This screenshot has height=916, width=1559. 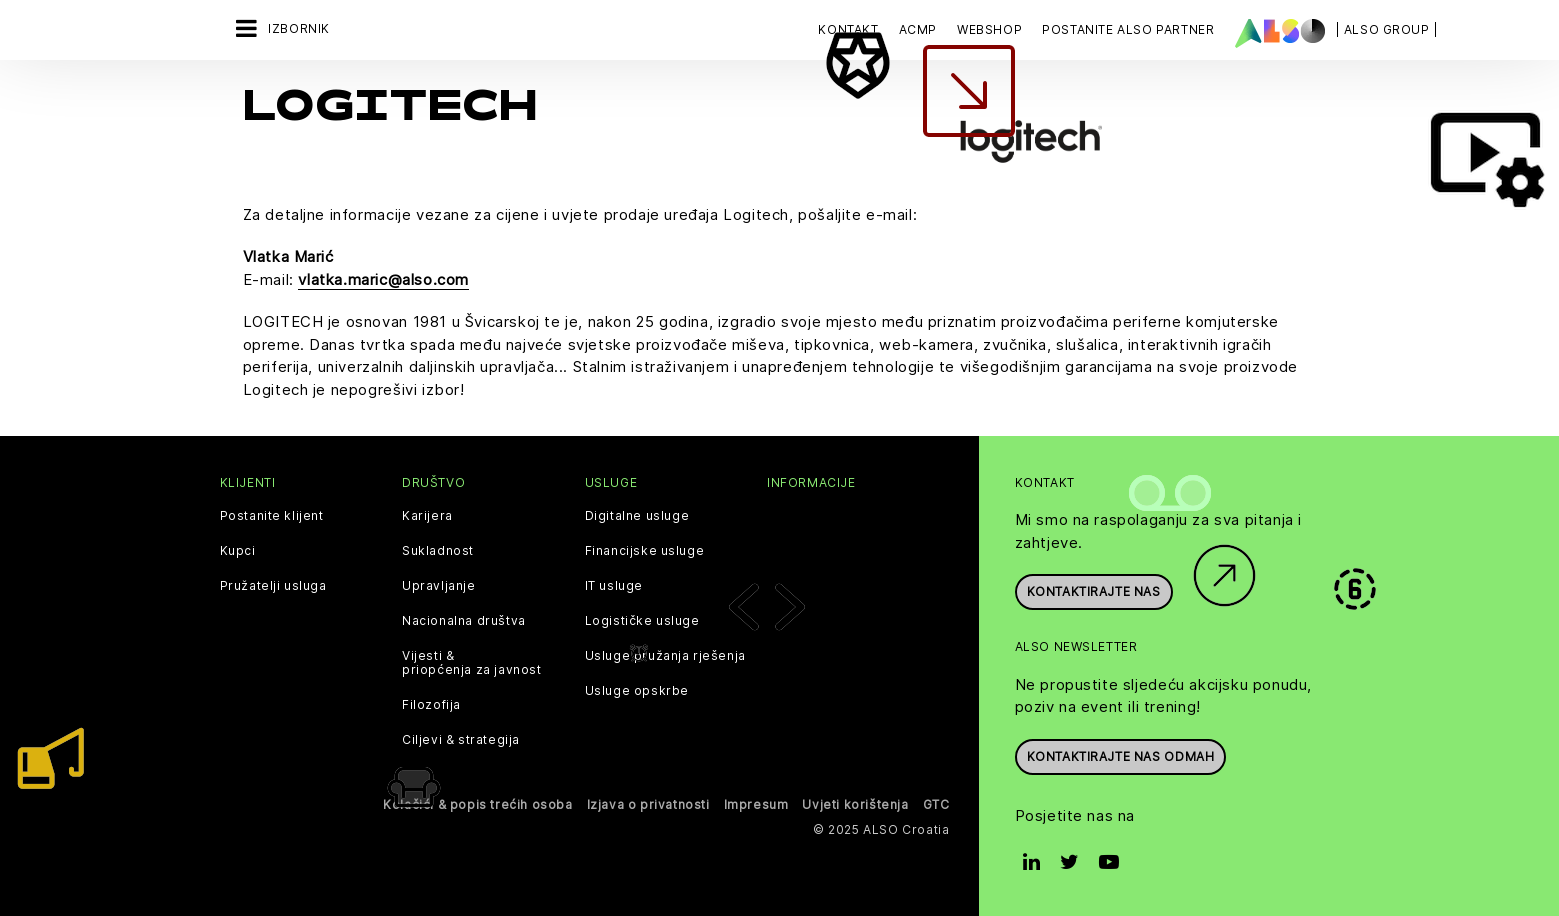 I want to click on set or manage alarms, so click(x=639, y=653).